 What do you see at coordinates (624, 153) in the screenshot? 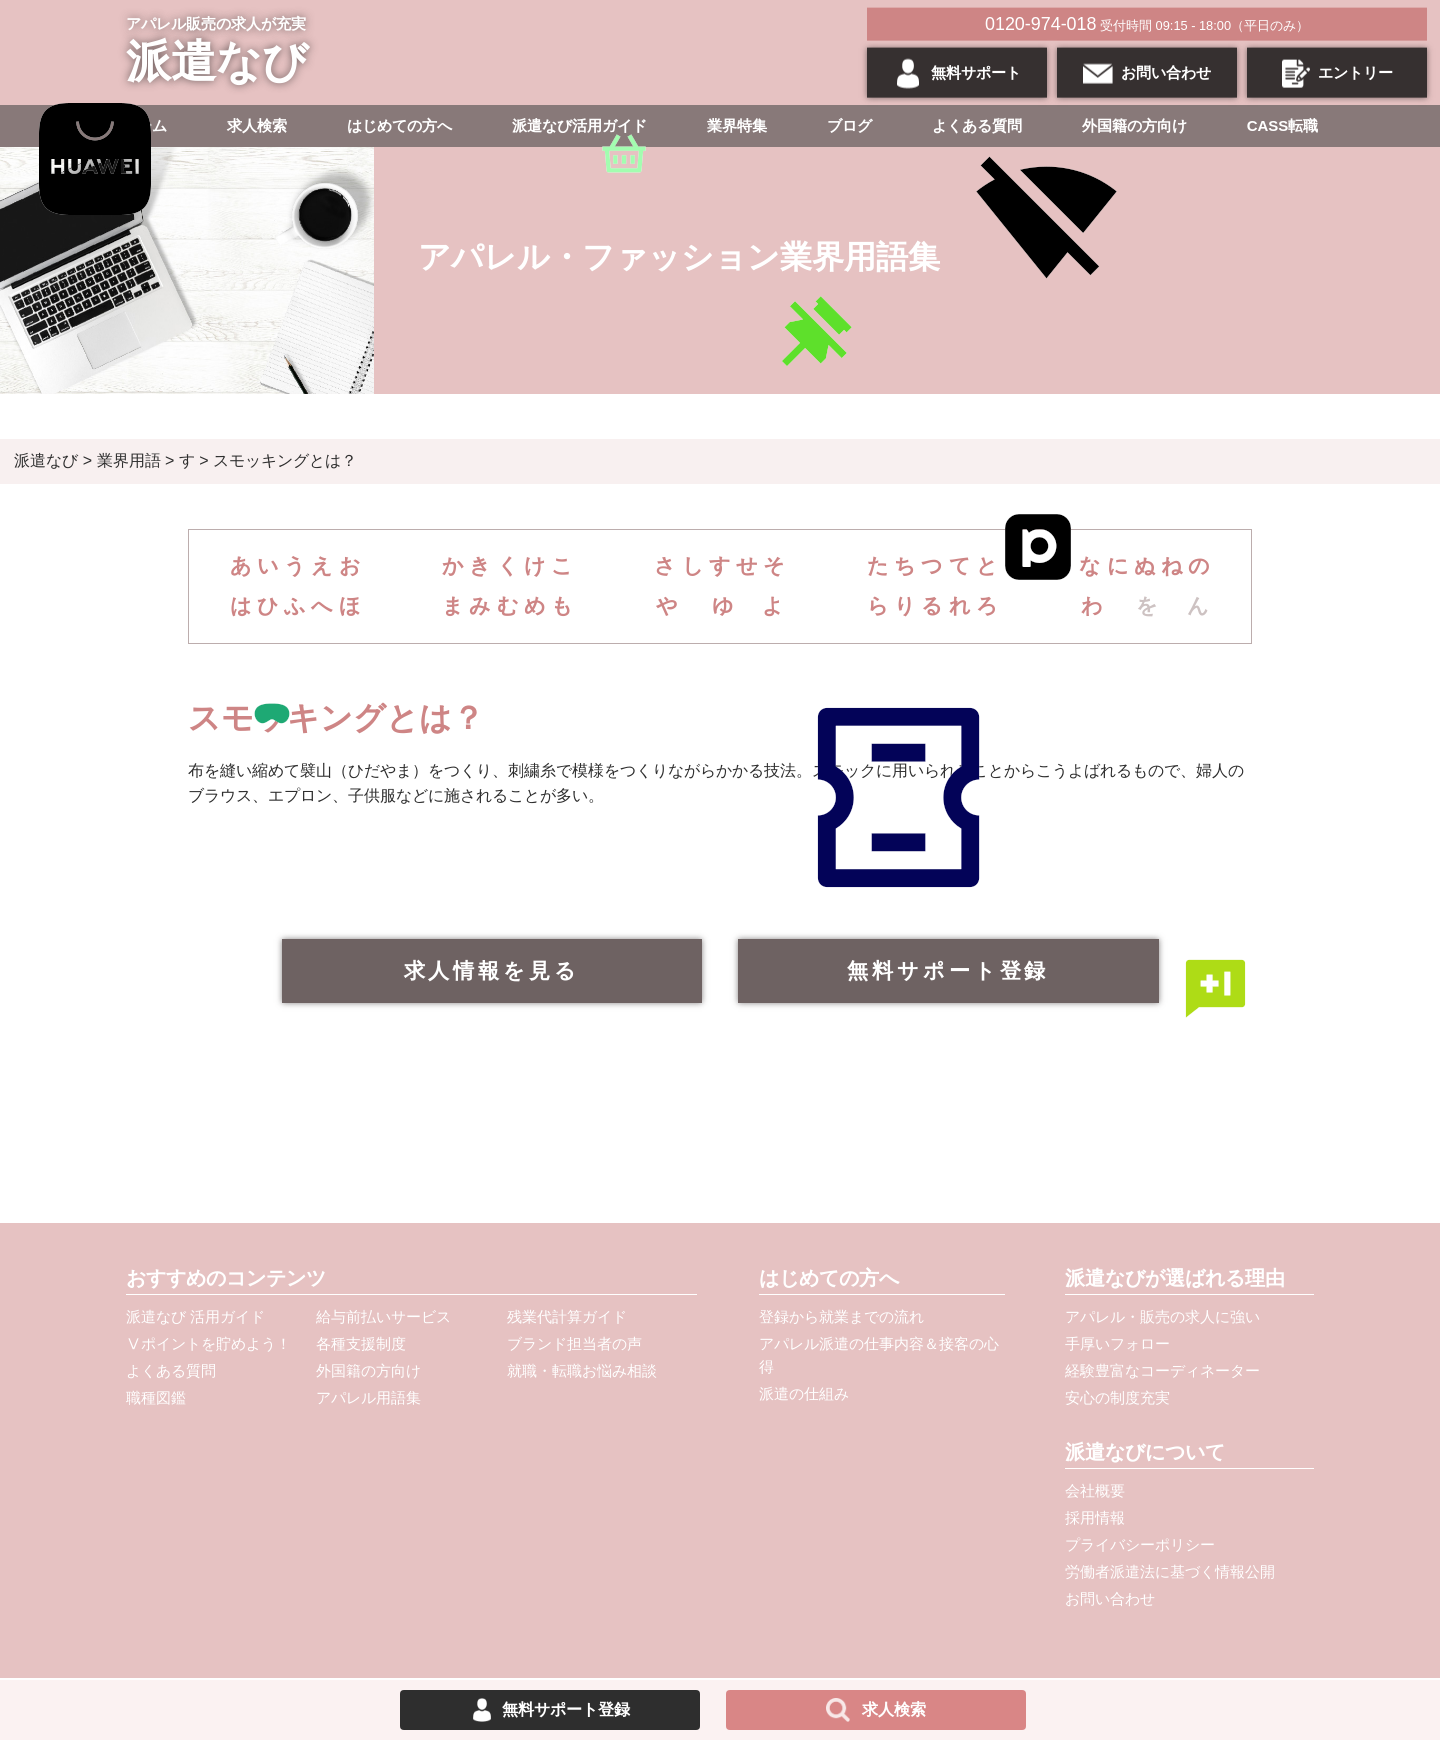
I see `view your shopping basket` at bounding box center [624, 153].